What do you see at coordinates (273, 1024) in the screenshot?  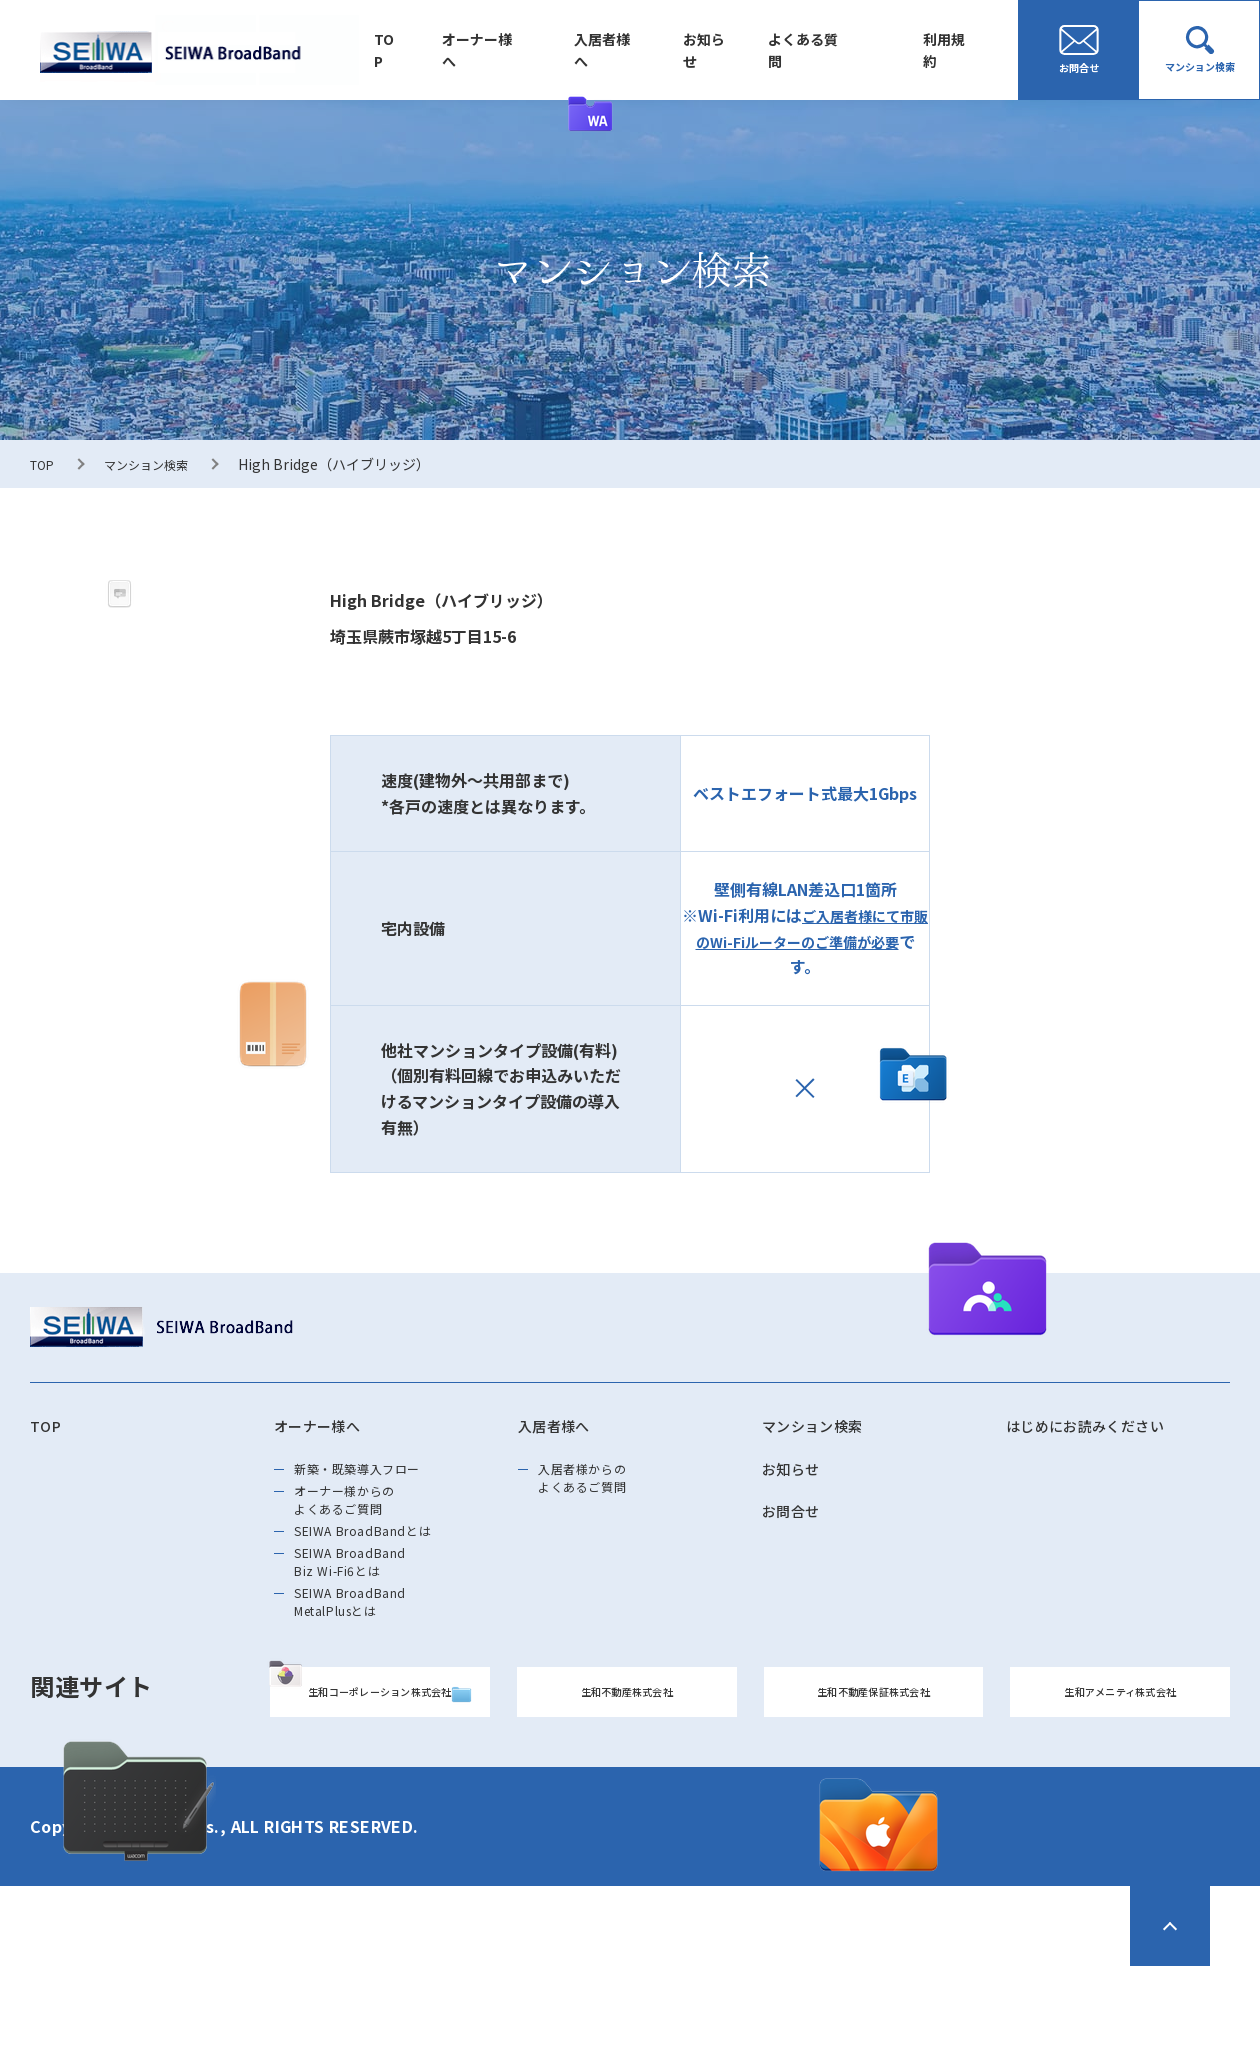 I see `compressed file or archive` at bounding box center [273, 1024].